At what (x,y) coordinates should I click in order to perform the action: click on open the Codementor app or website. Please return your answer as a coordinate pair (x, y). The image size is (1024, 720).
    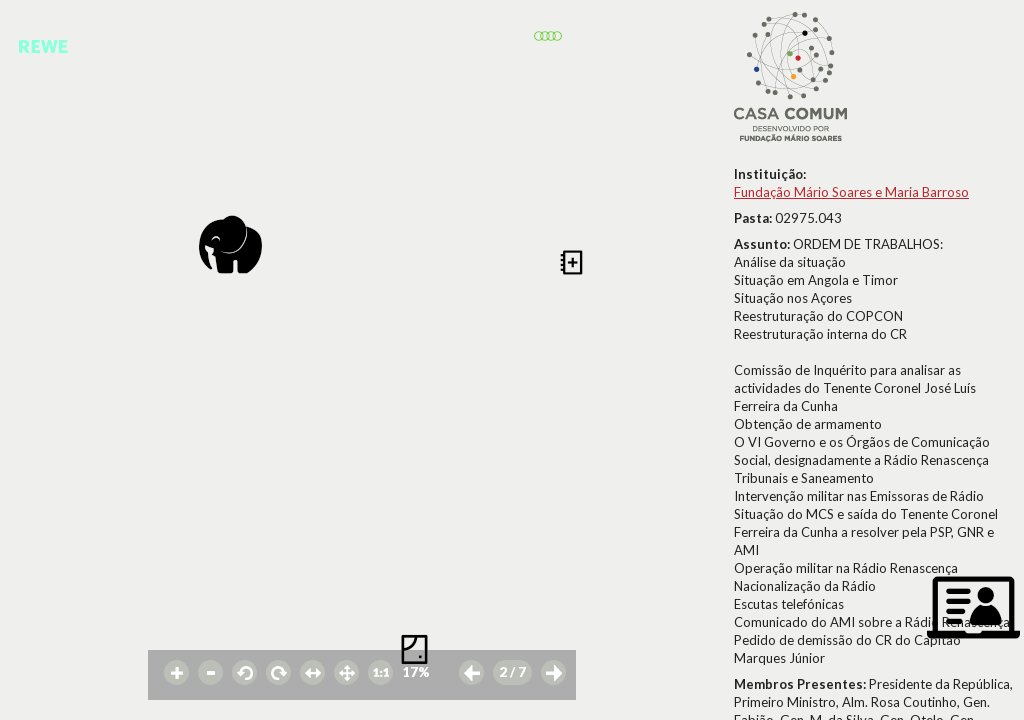
    Looking at the image, I should click on (973, 607).